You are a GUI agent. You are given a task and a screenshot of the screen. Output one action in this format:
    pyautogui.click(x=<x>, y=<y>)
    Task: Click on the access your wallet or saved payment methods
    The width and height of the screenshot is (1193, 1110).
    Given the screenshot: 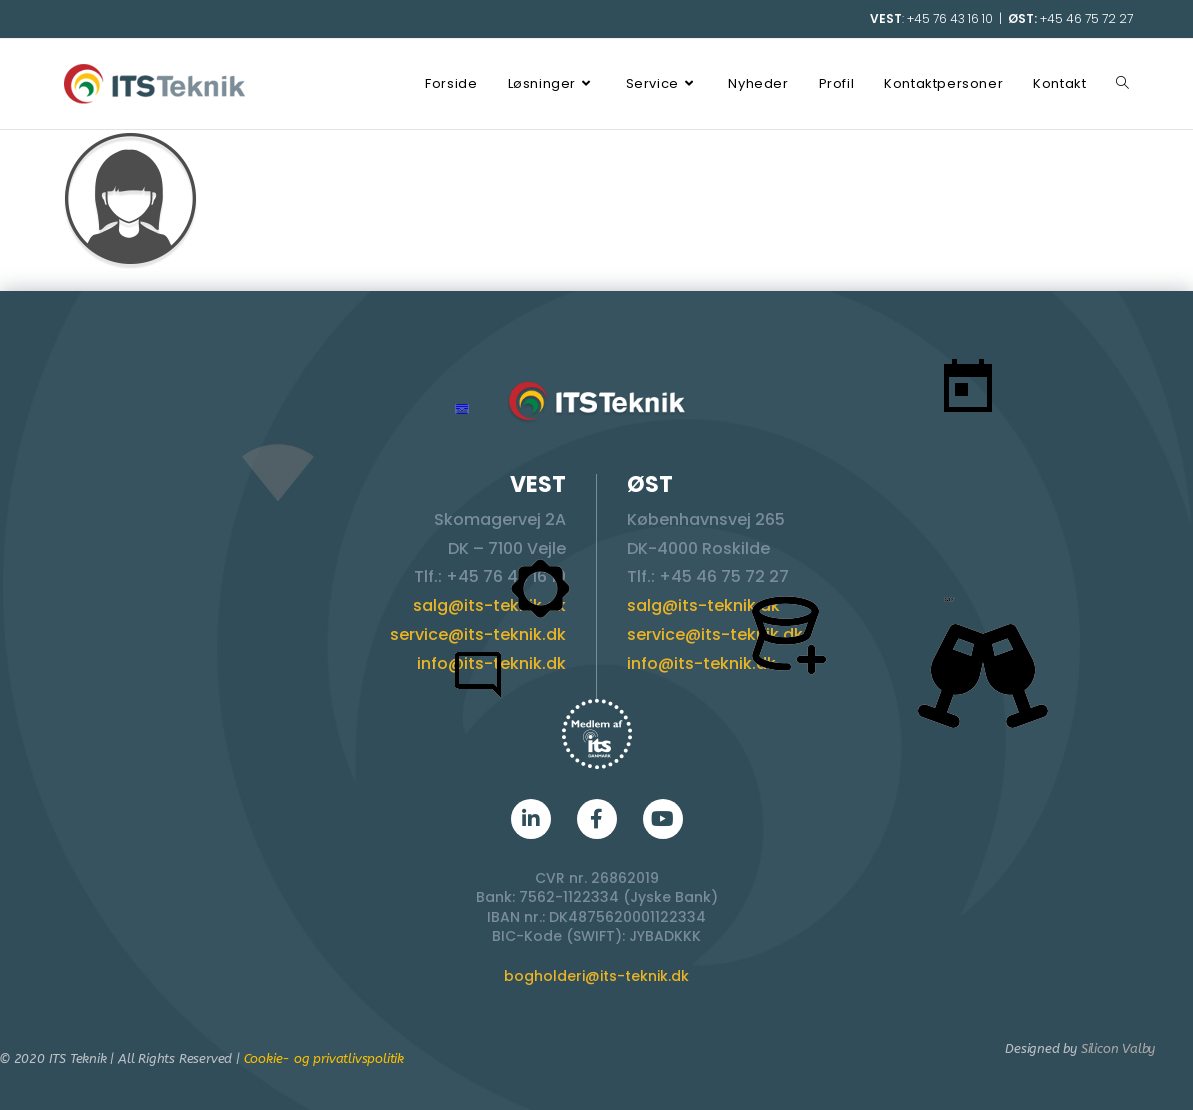 What is the action you would take?
    pyautogui.click(x=462, y=409)
    